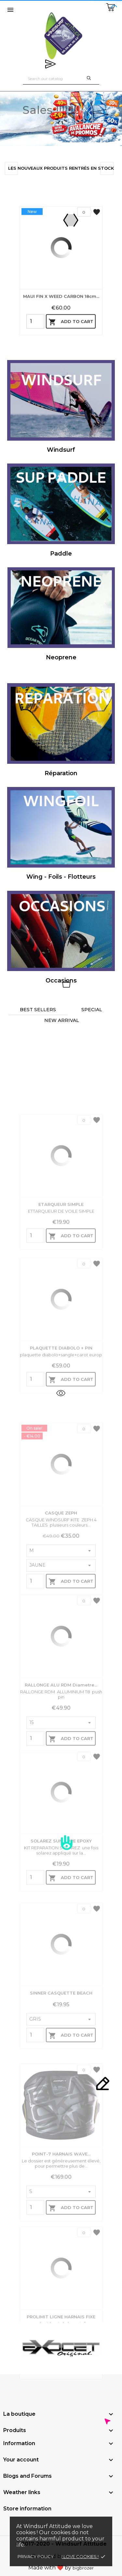 This screenshot has width=122, height=2576. Describe the element at coordinates (67, 1843) in the screenshot. I see `access hand tracking or gesture recognition settings` at that location.